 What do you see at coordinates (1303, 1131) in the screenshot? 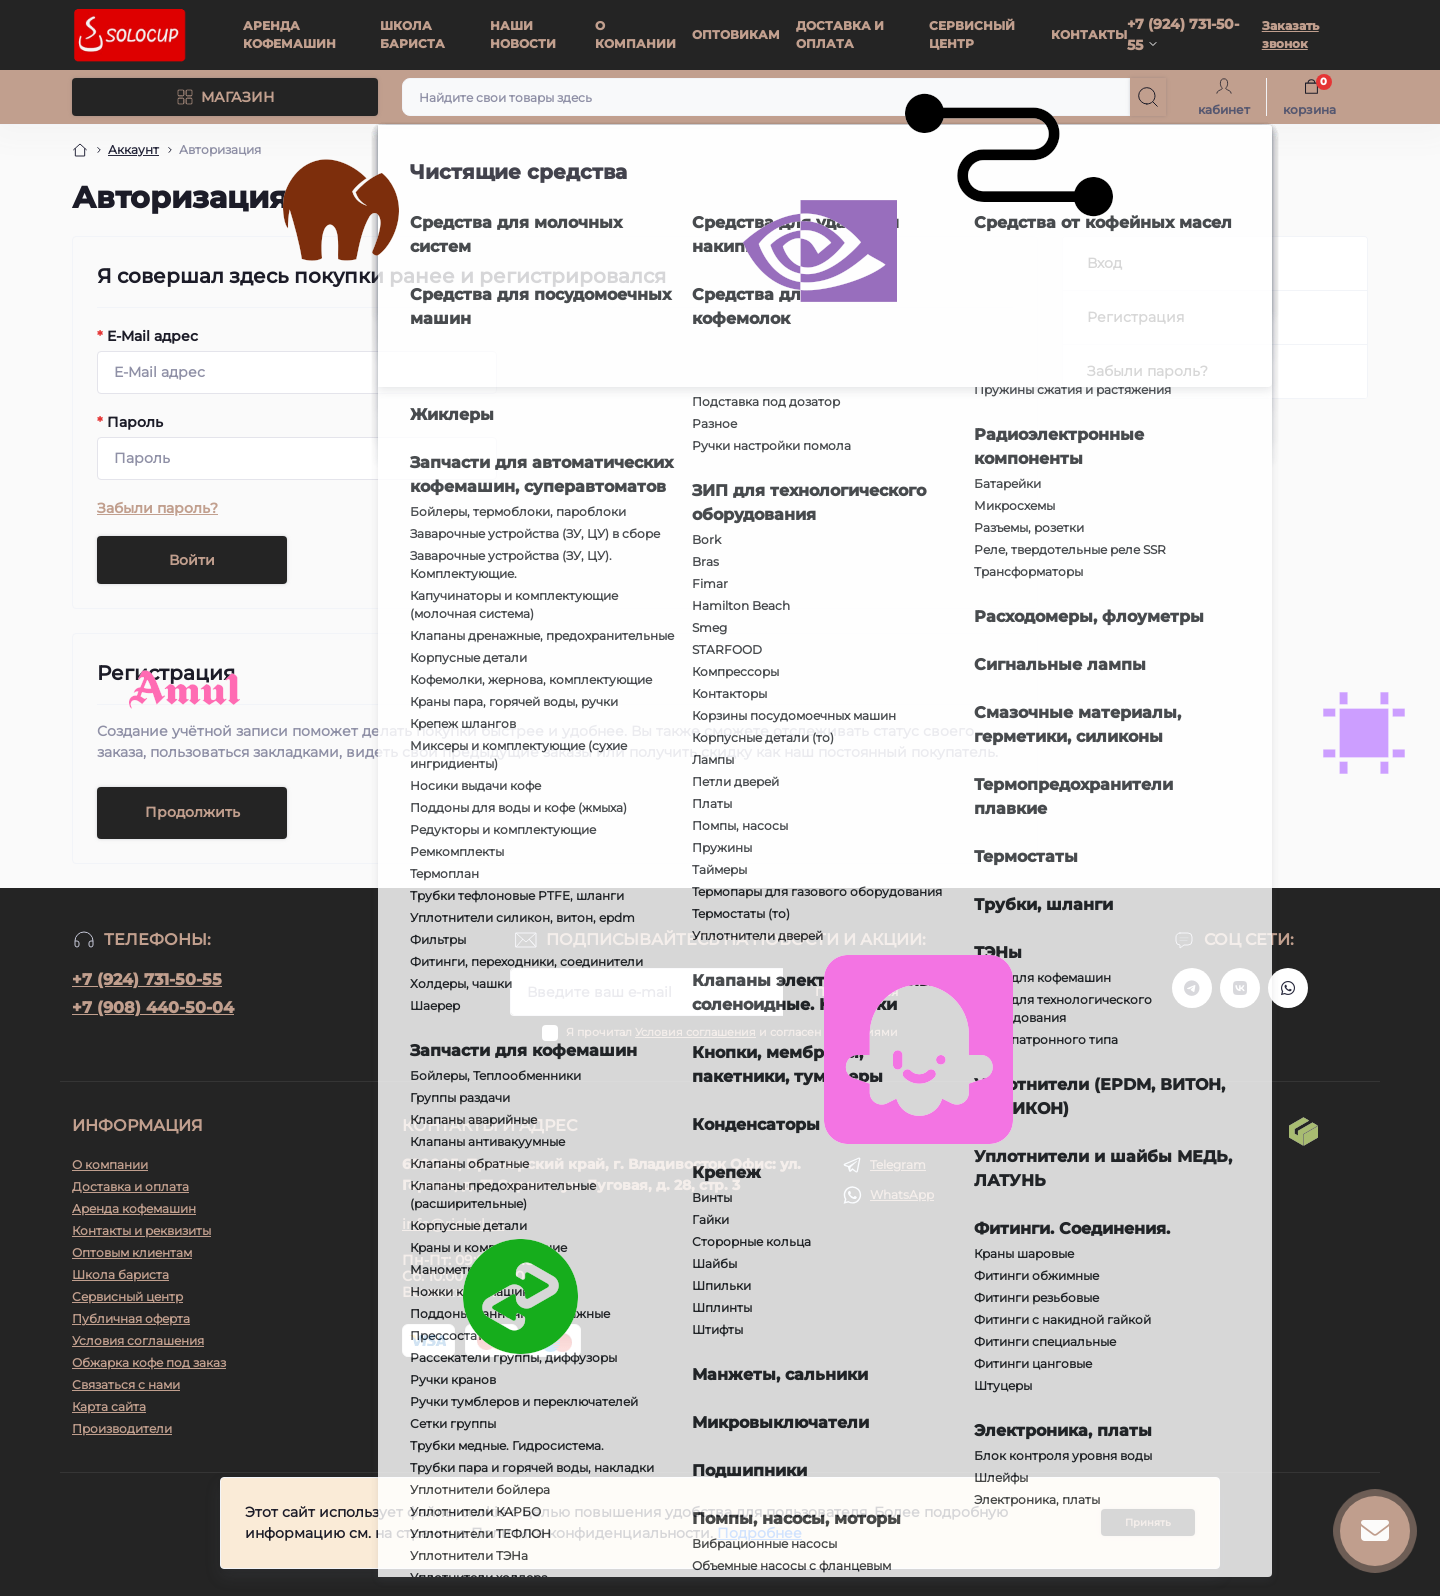
I see `git large file storage logo` at bounding box center [1303, 1131].